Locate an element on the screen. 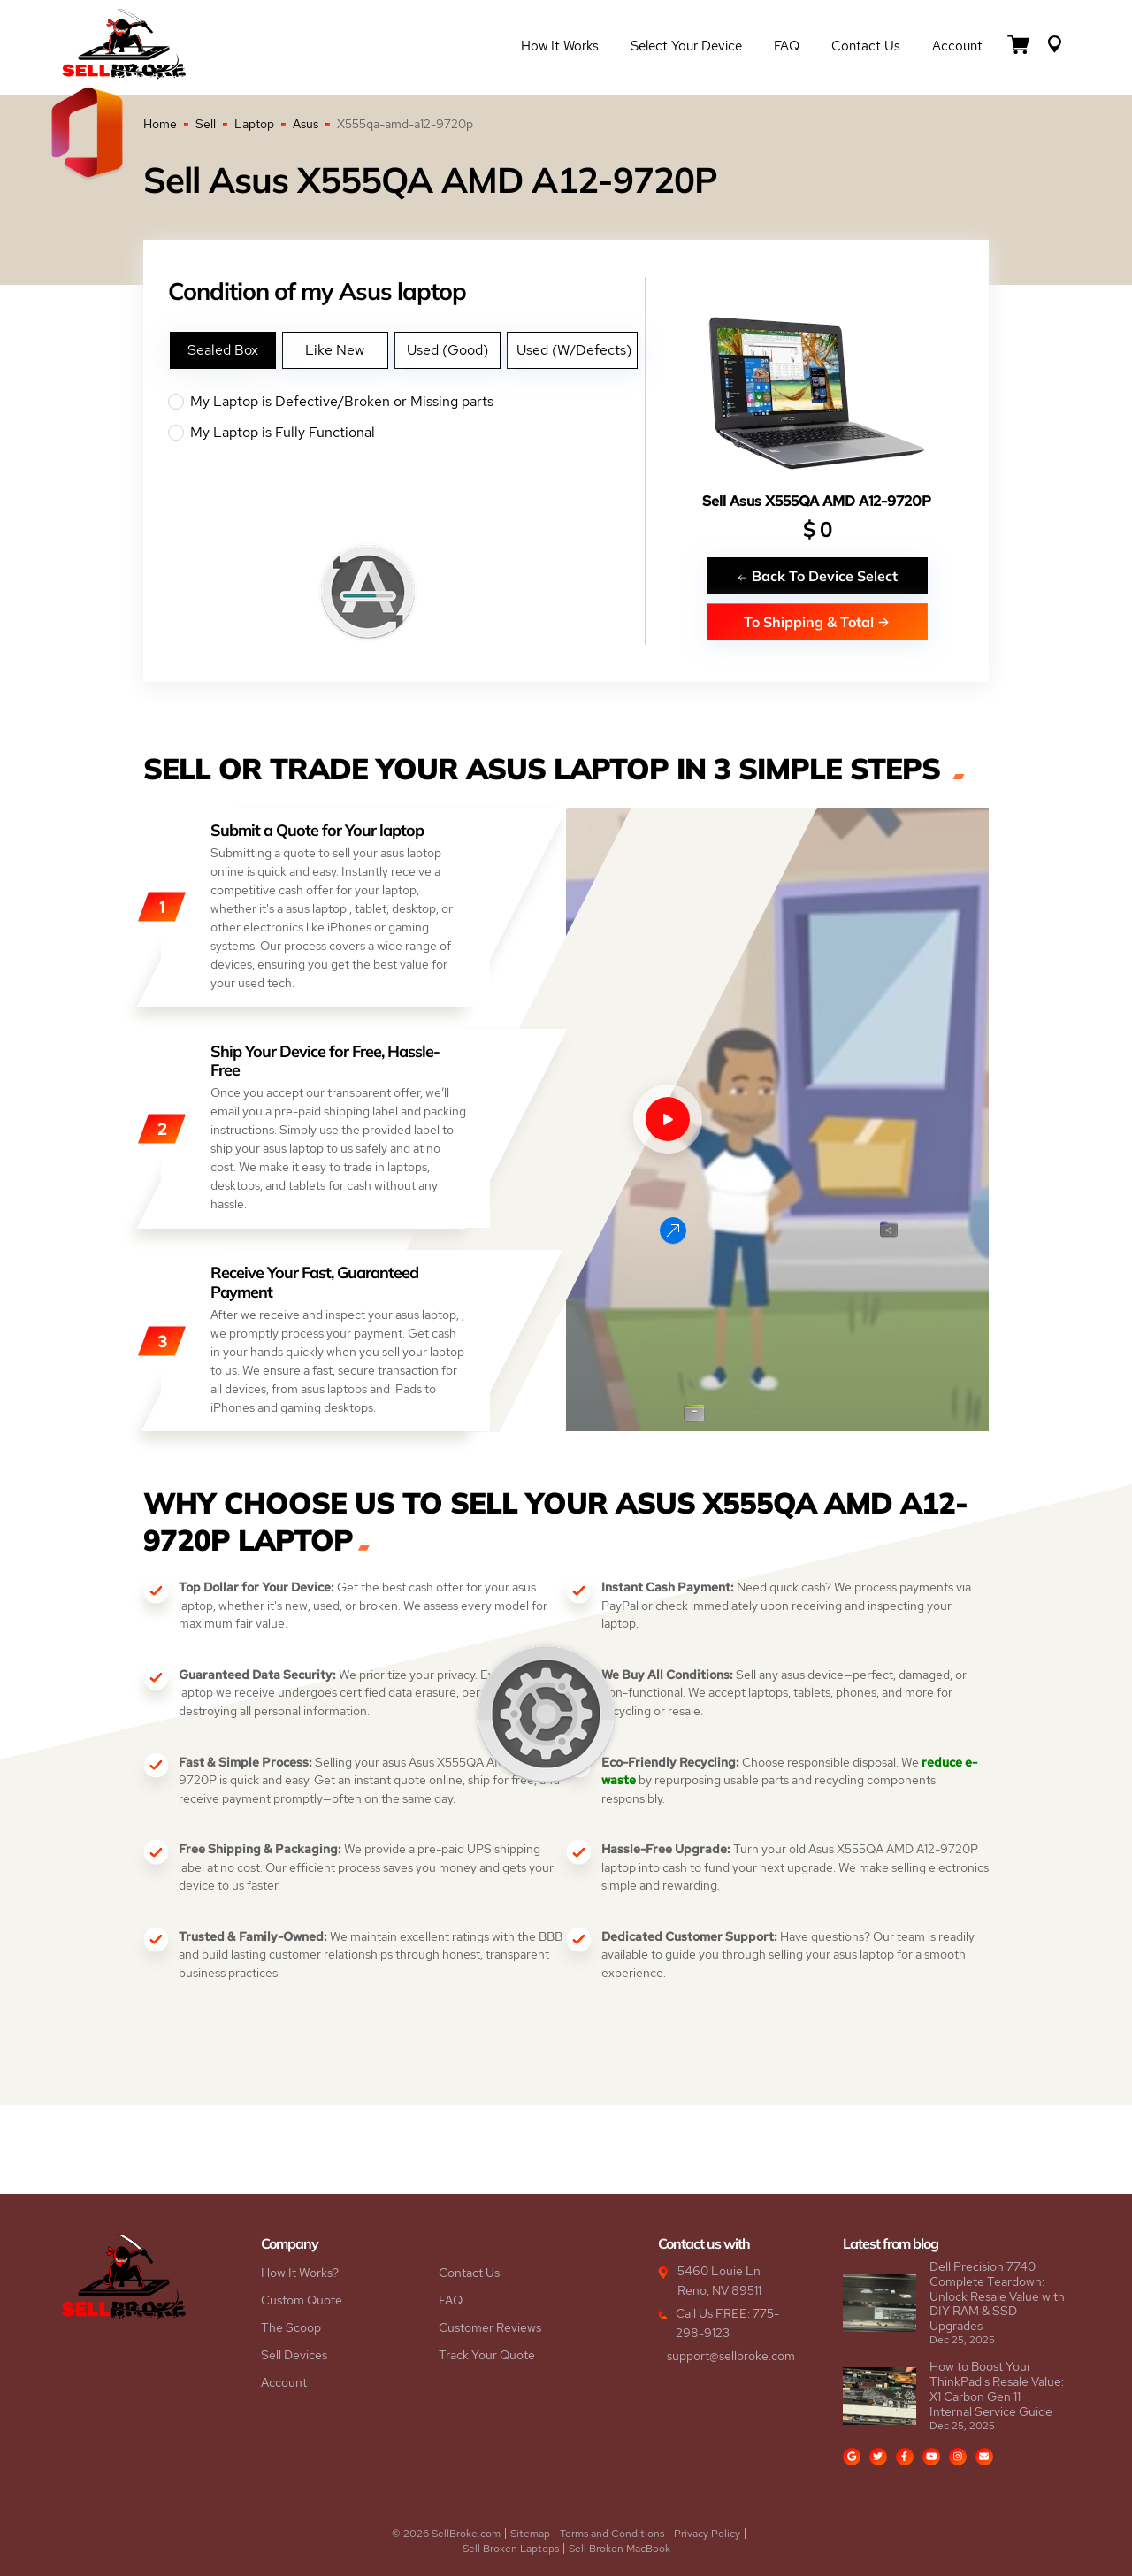 The image size is (1132, 2576). view or edit document properties is located at coordinates (546, 1714).